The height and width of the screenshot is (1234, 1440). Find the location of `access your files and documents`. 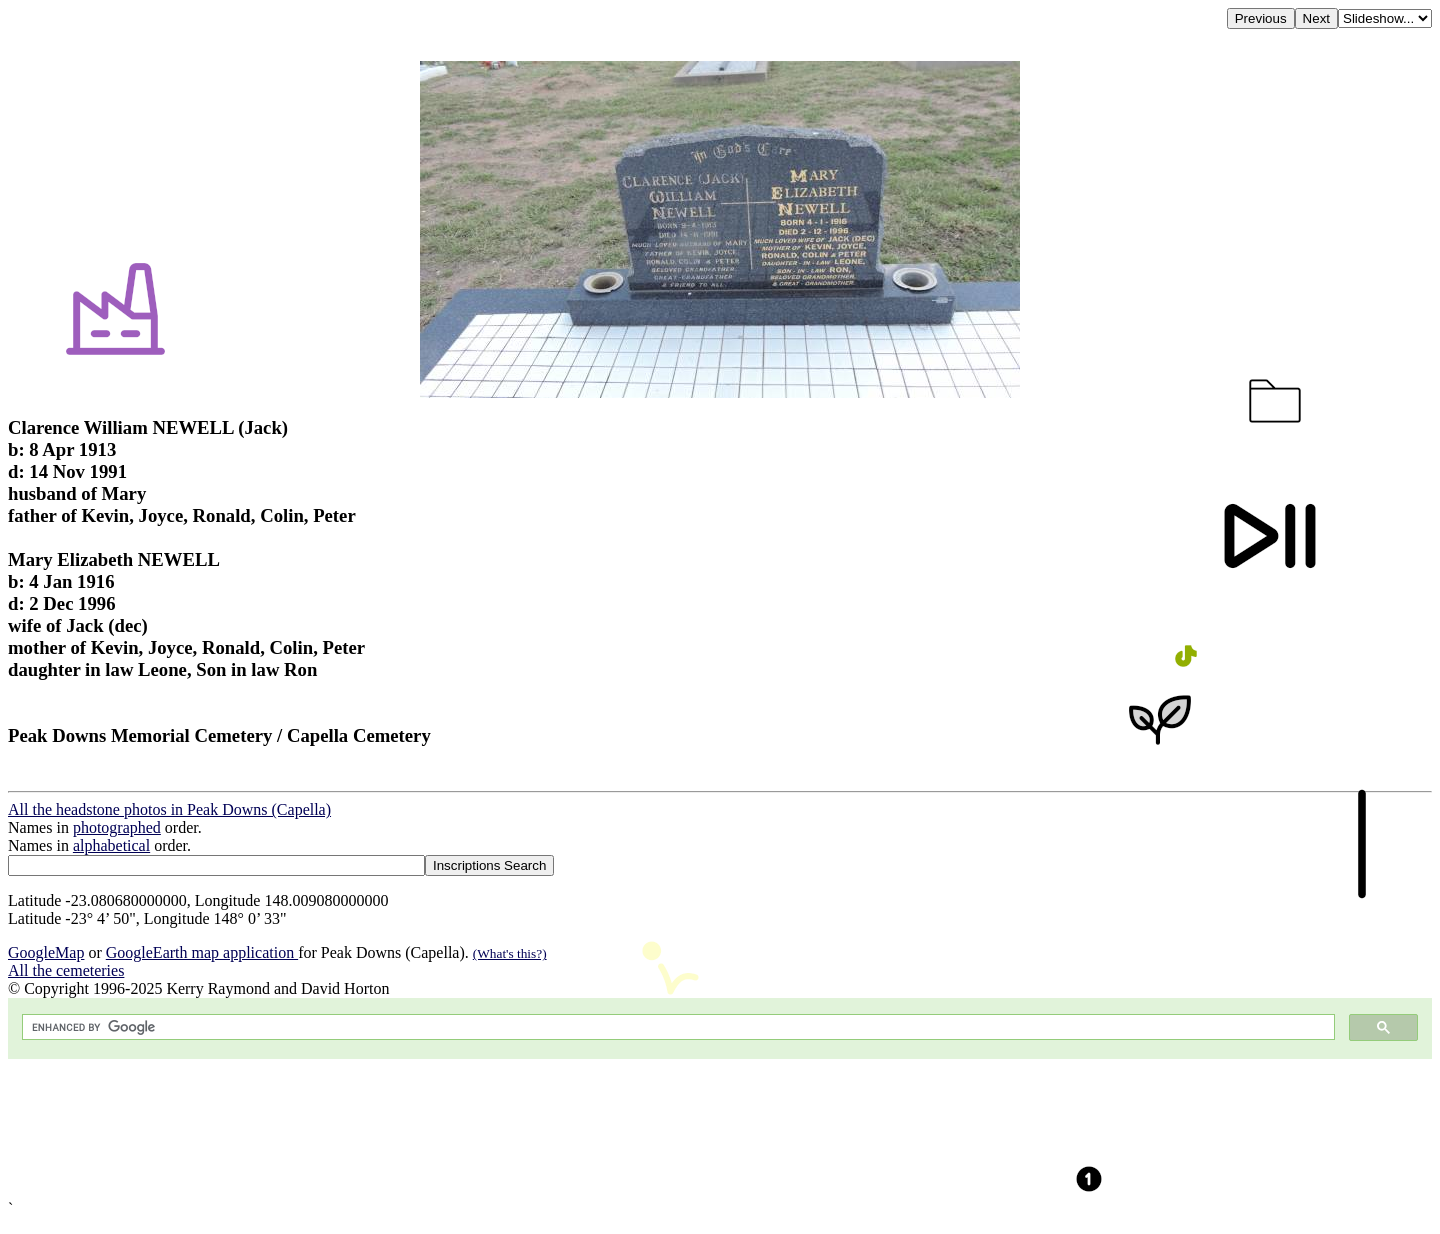

access your files and documents is located at coordinates (1275, 401).